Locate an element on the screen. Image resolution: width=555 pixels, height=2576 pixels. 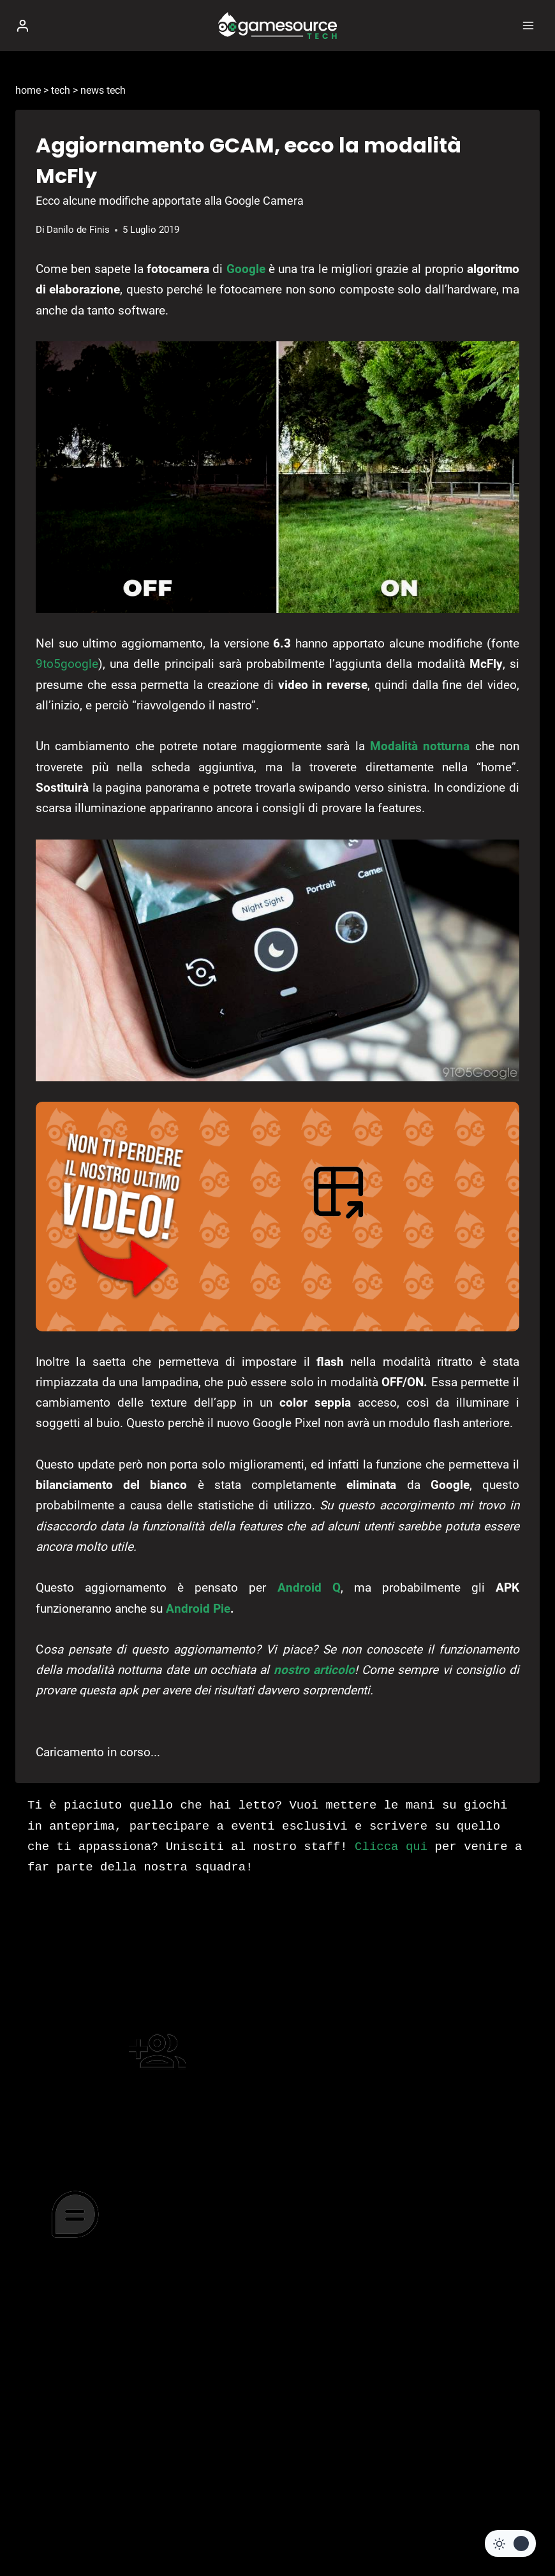
add a new member to a group is located at coordinates (157, 2051).